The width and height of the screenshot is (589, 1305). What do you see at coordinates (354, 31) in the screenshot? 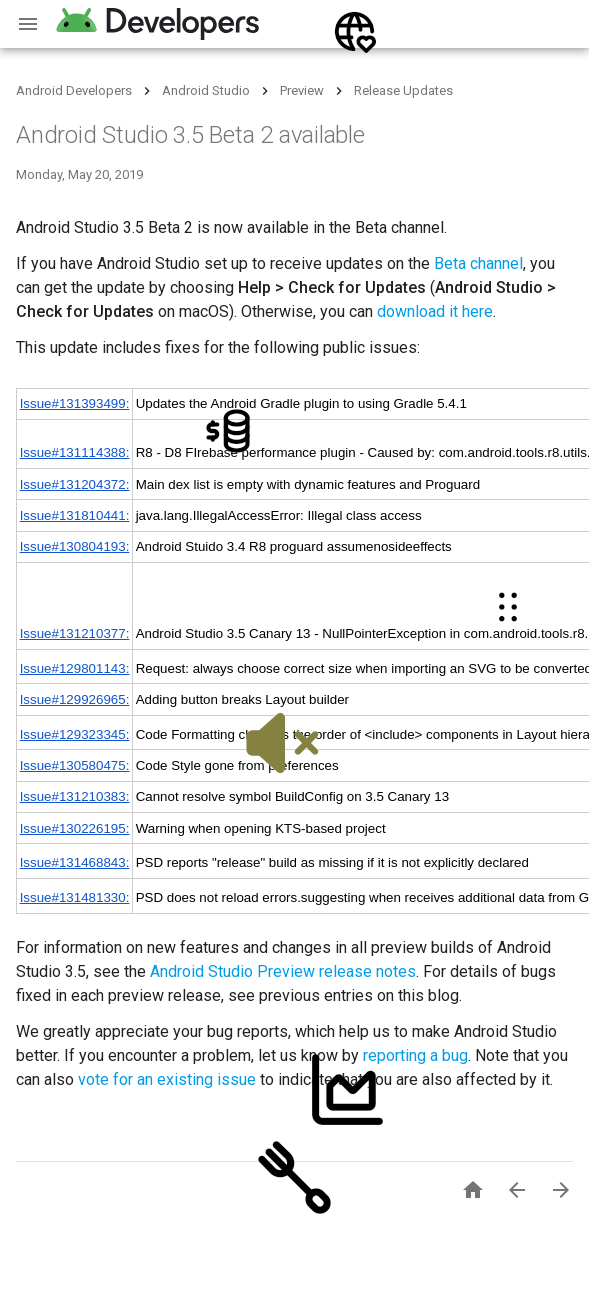
I see `support global causes or charities` at bounding box center [354, 31].